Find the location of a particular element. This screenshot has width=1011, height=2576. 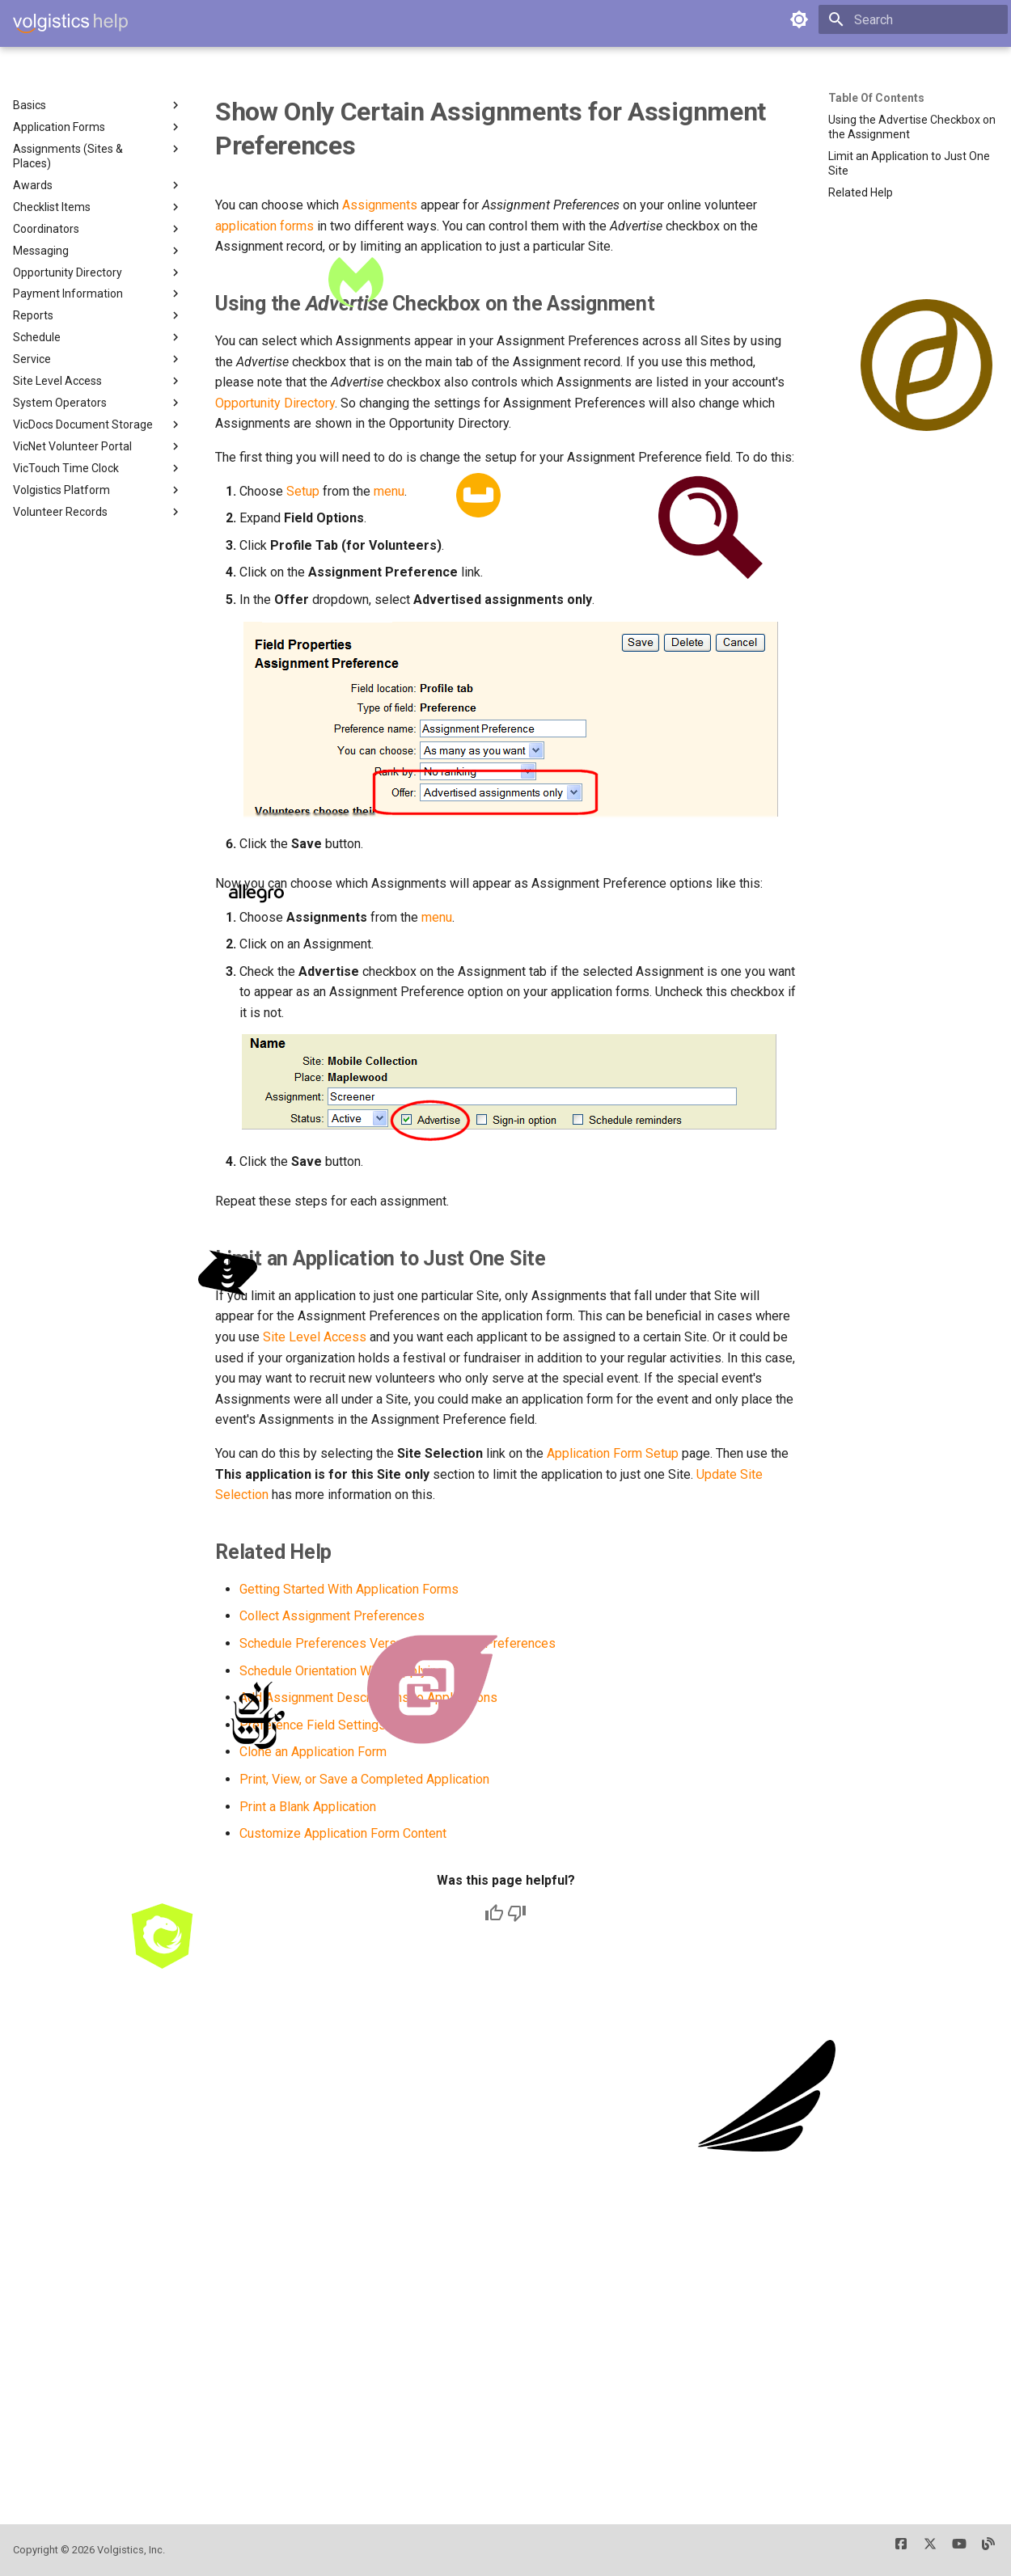

emirates airline logo is located at coordinates (257, 1715).